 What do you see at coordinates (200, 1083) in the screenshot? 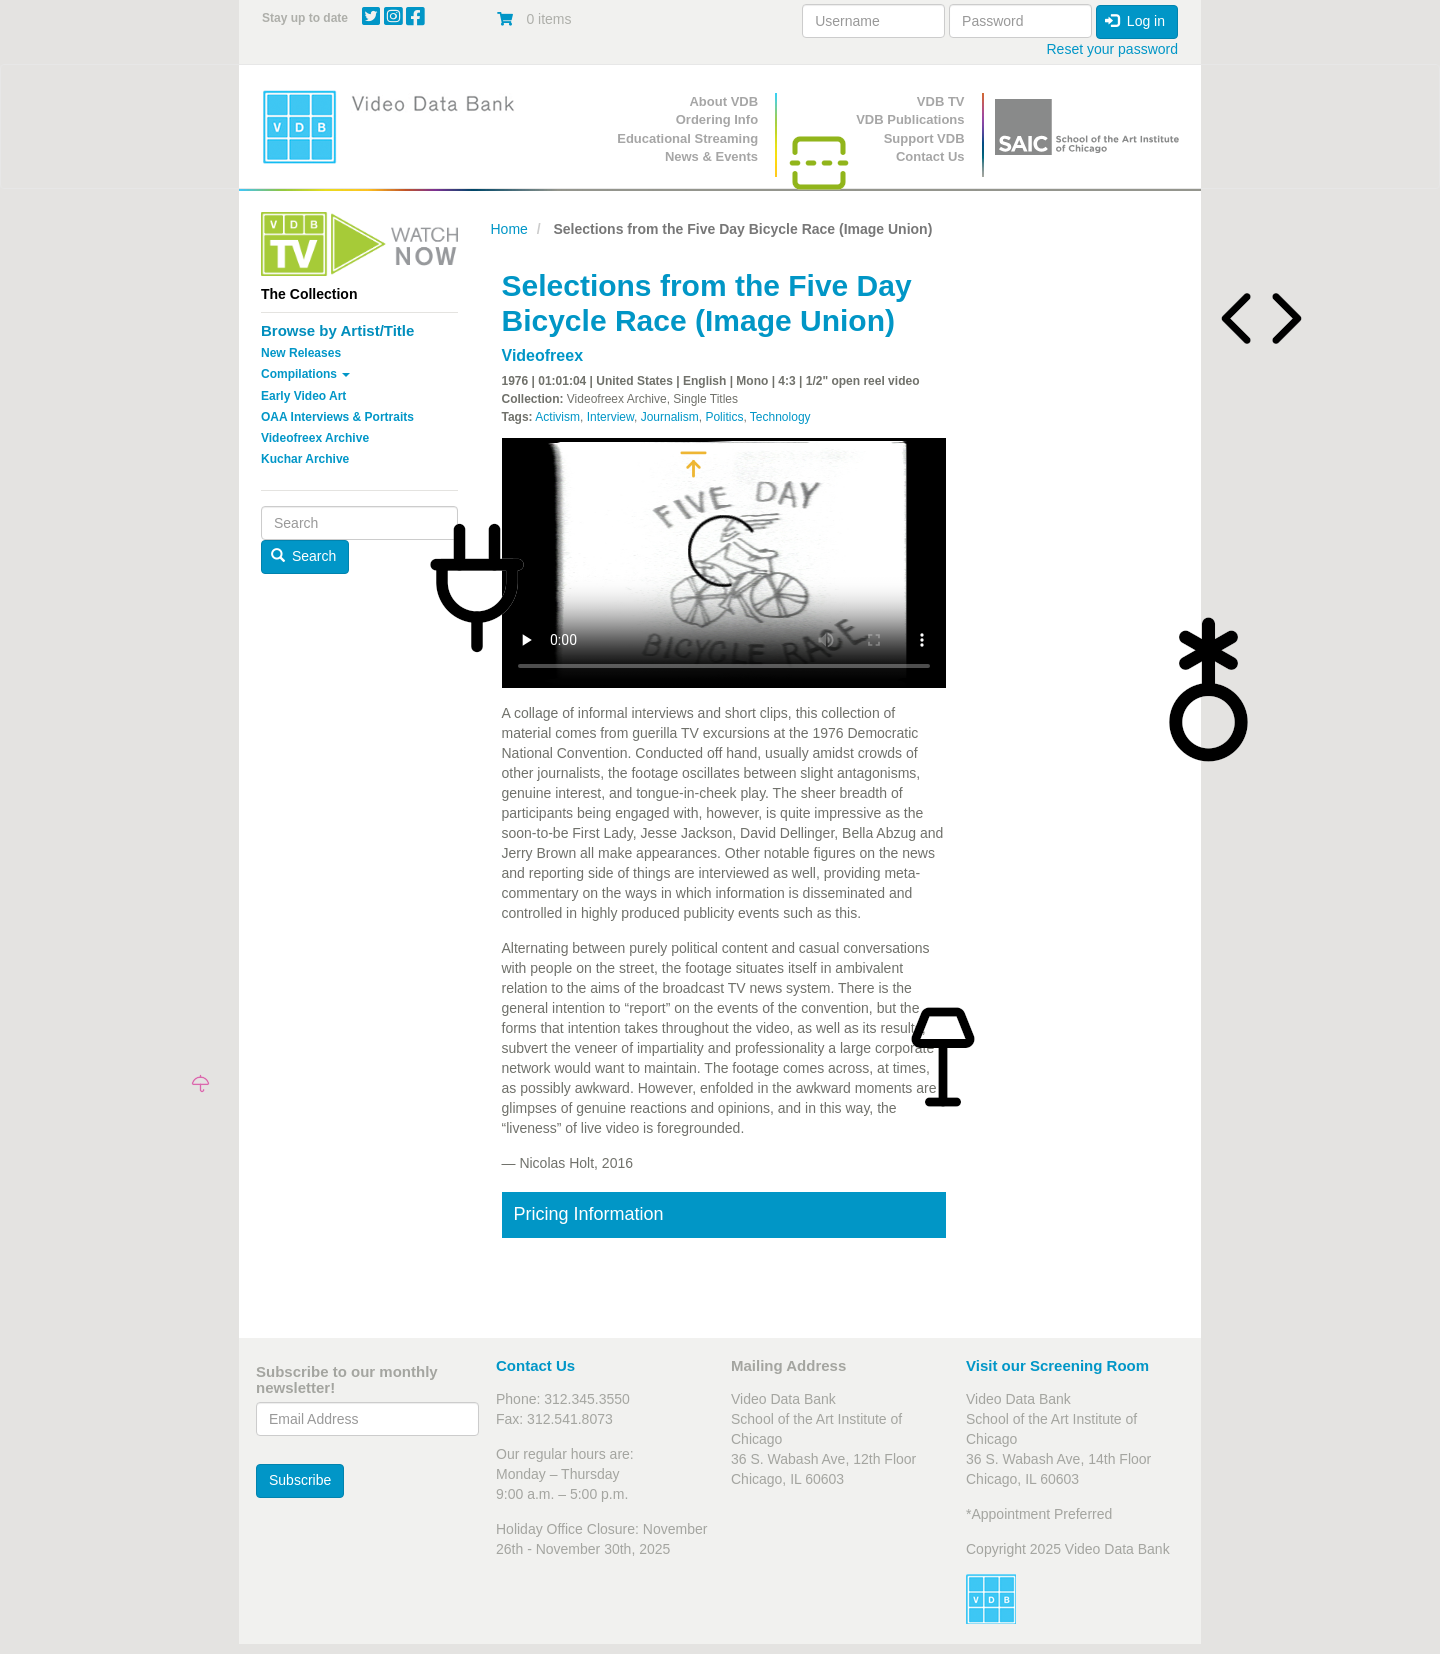
I see `view weather protection or rain forecast` at bounding box center [200, 1083].